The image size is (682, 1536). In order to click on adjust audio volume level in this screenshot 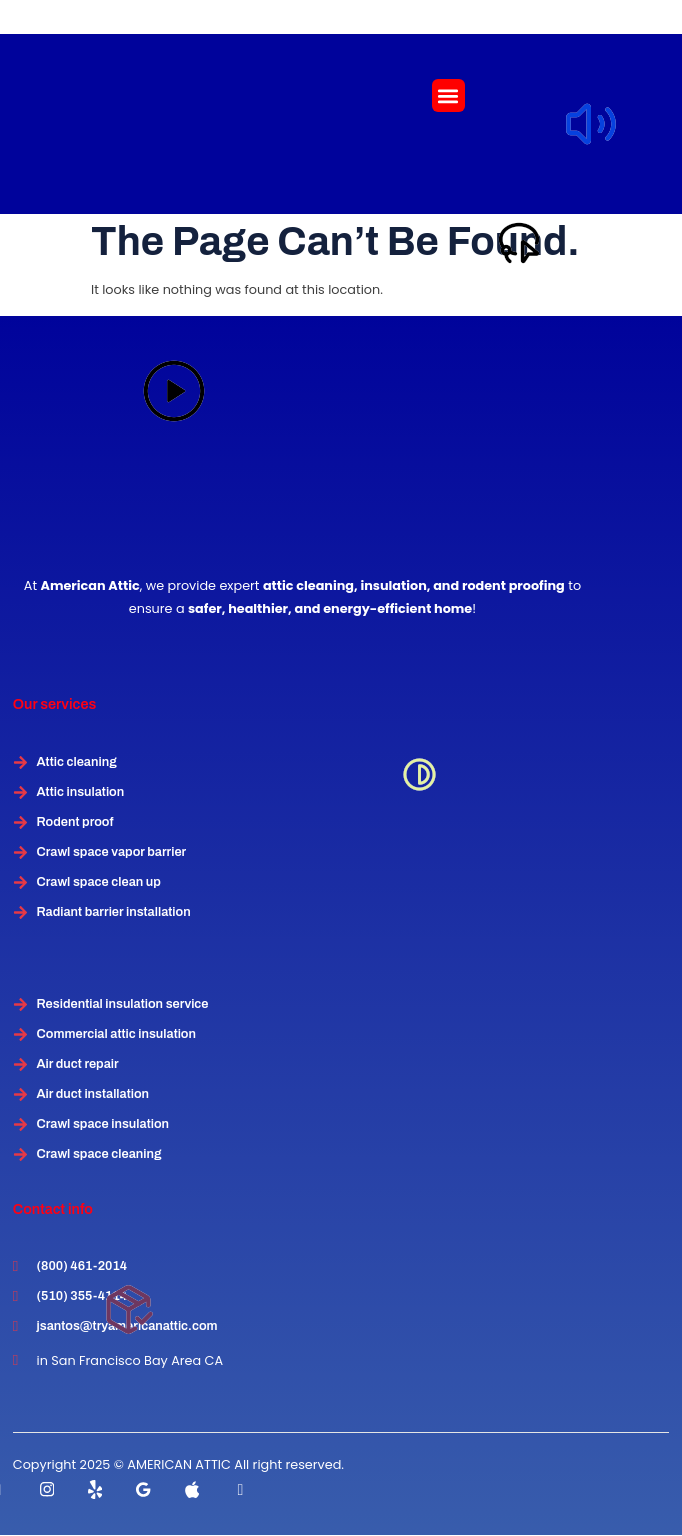, I will do `click(591, 124)`.